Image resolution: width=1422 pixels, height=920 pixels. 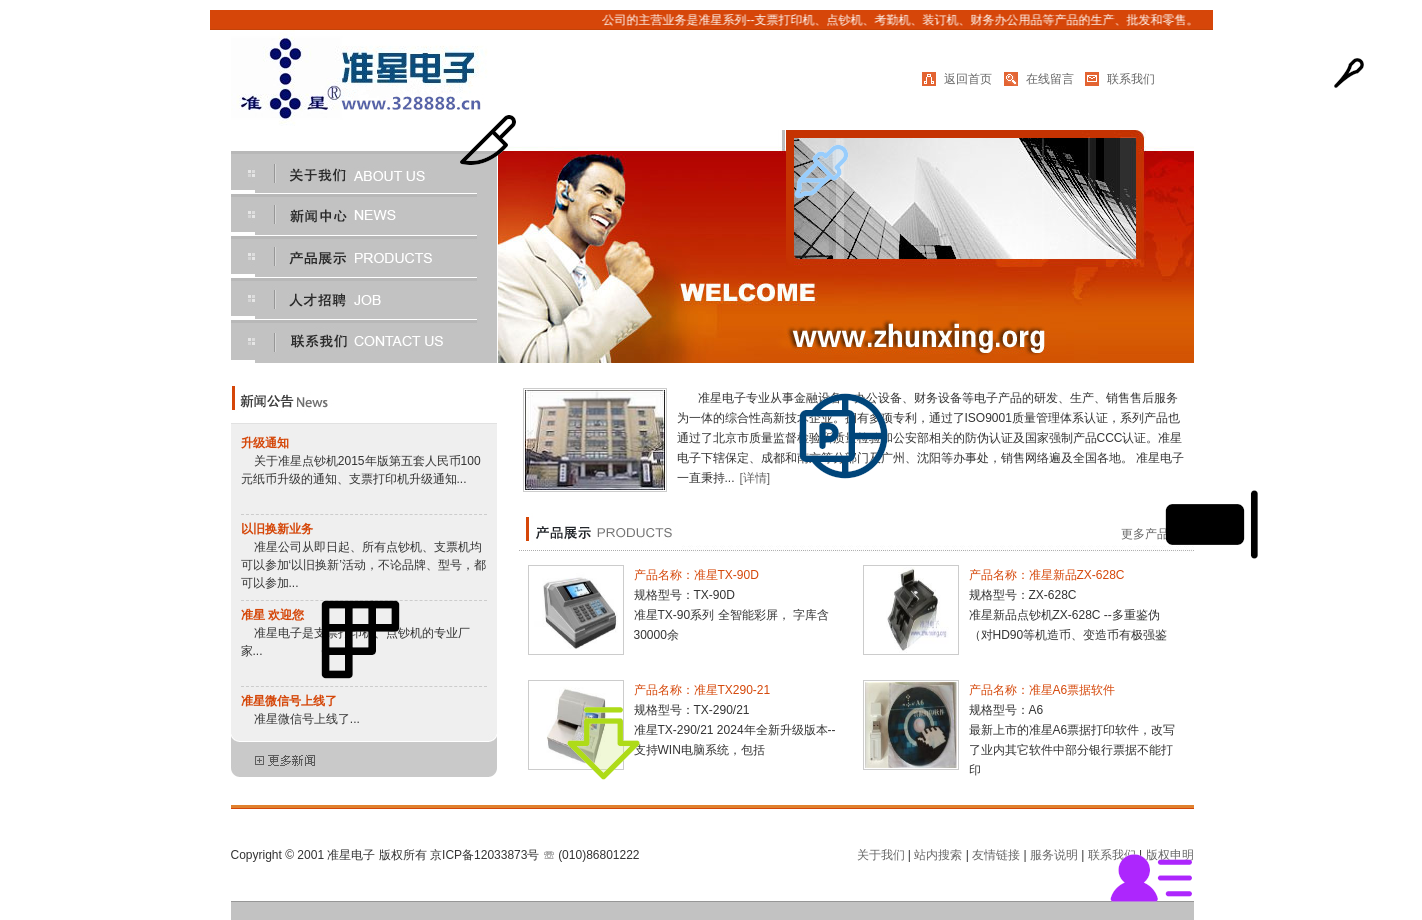 What do you see at coordinates (603, 740) in the screenshot?
I see `download file or content` at bounding box center [603, 740].